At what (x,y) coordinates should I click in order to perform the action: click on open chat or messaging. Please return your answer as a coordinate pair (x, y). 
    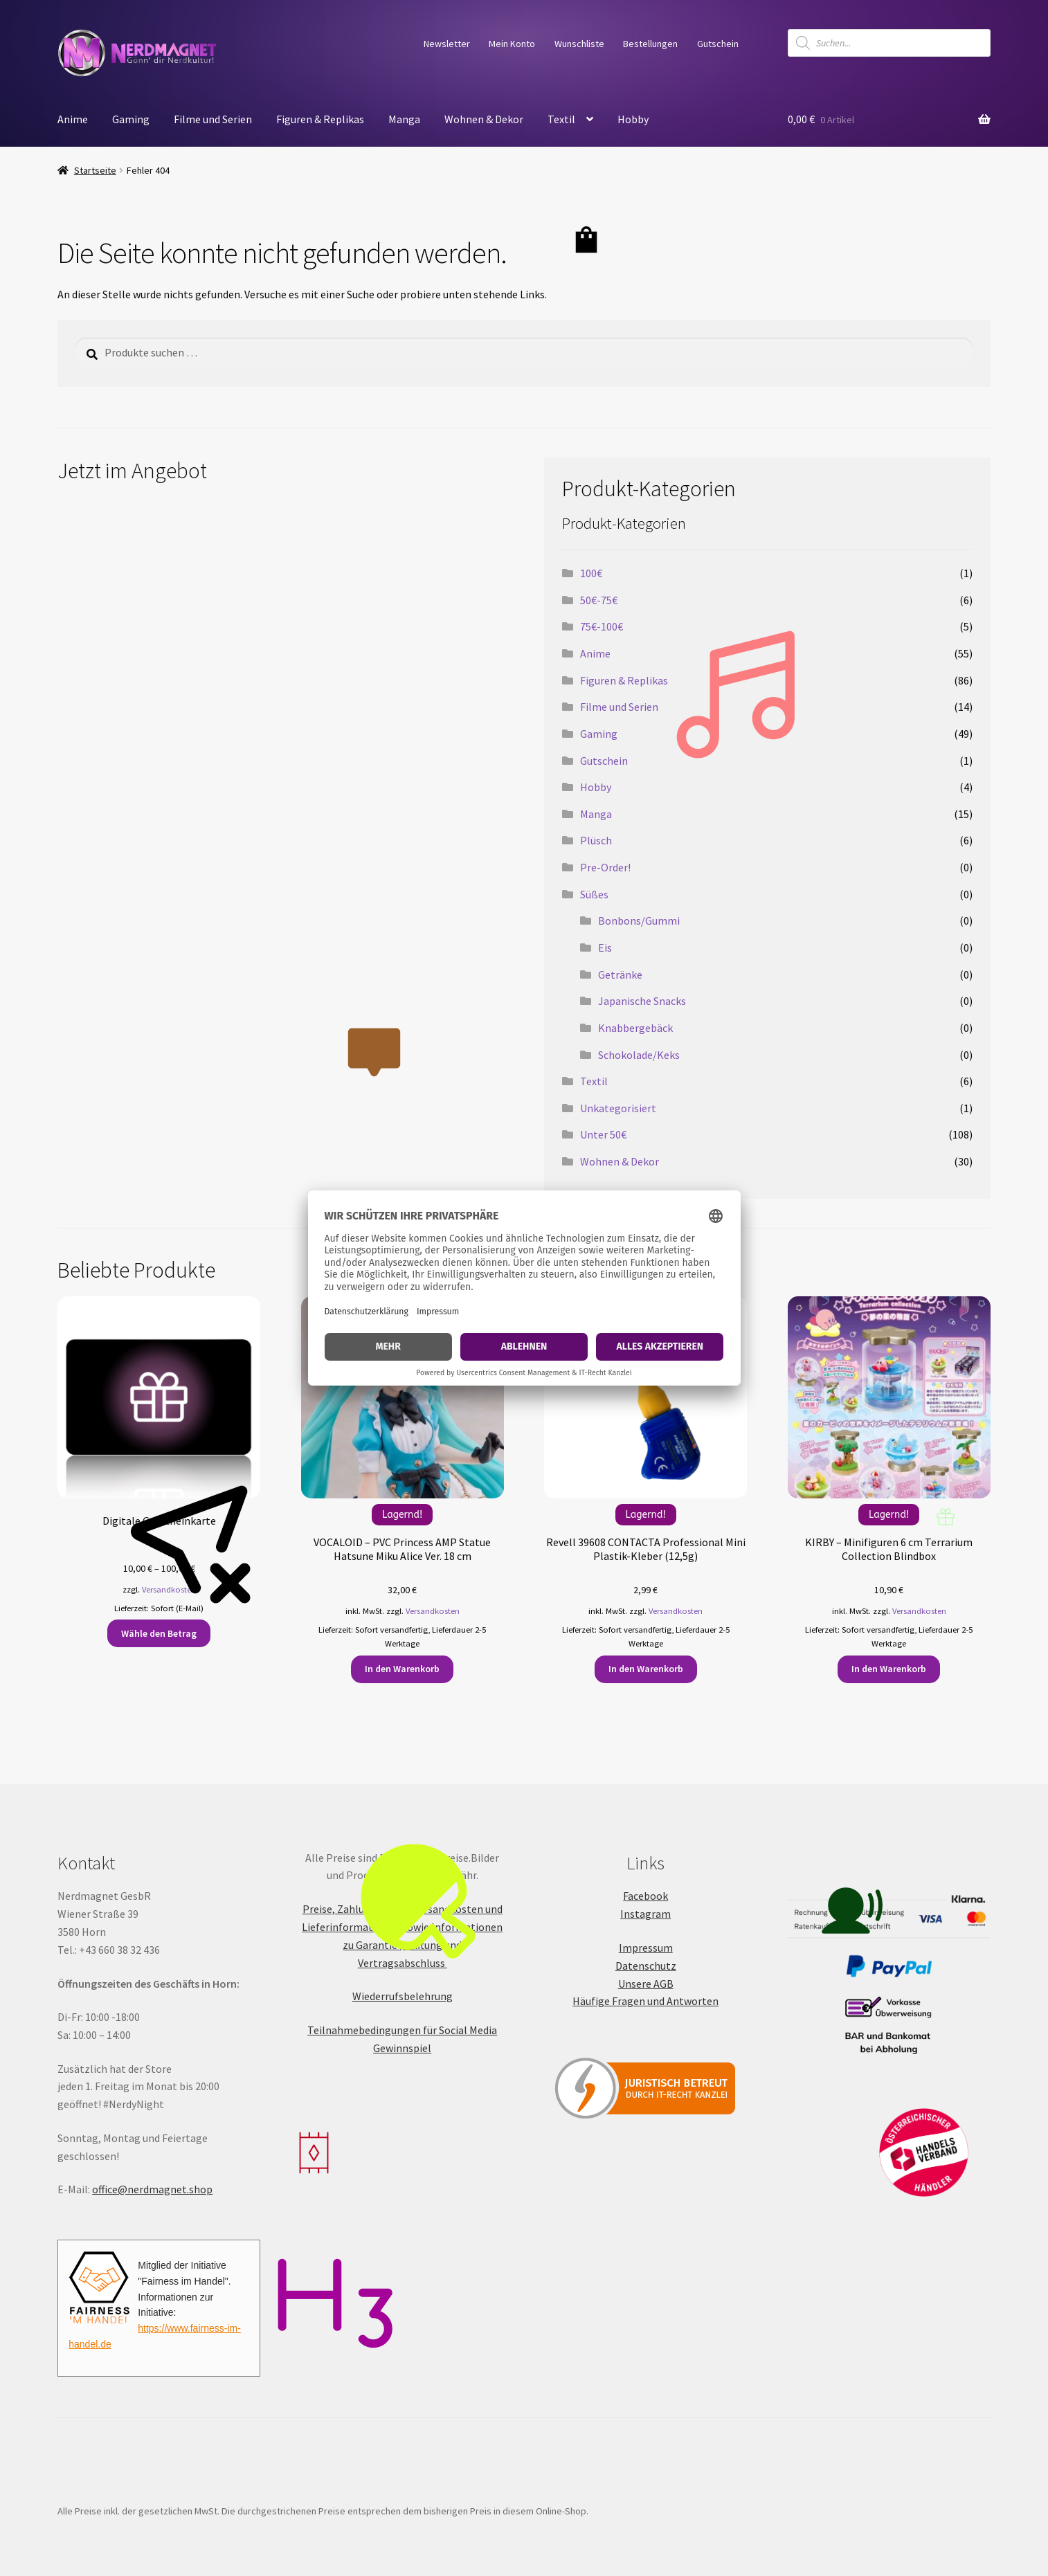
    Looking at the image, I should click on (374, 1050).